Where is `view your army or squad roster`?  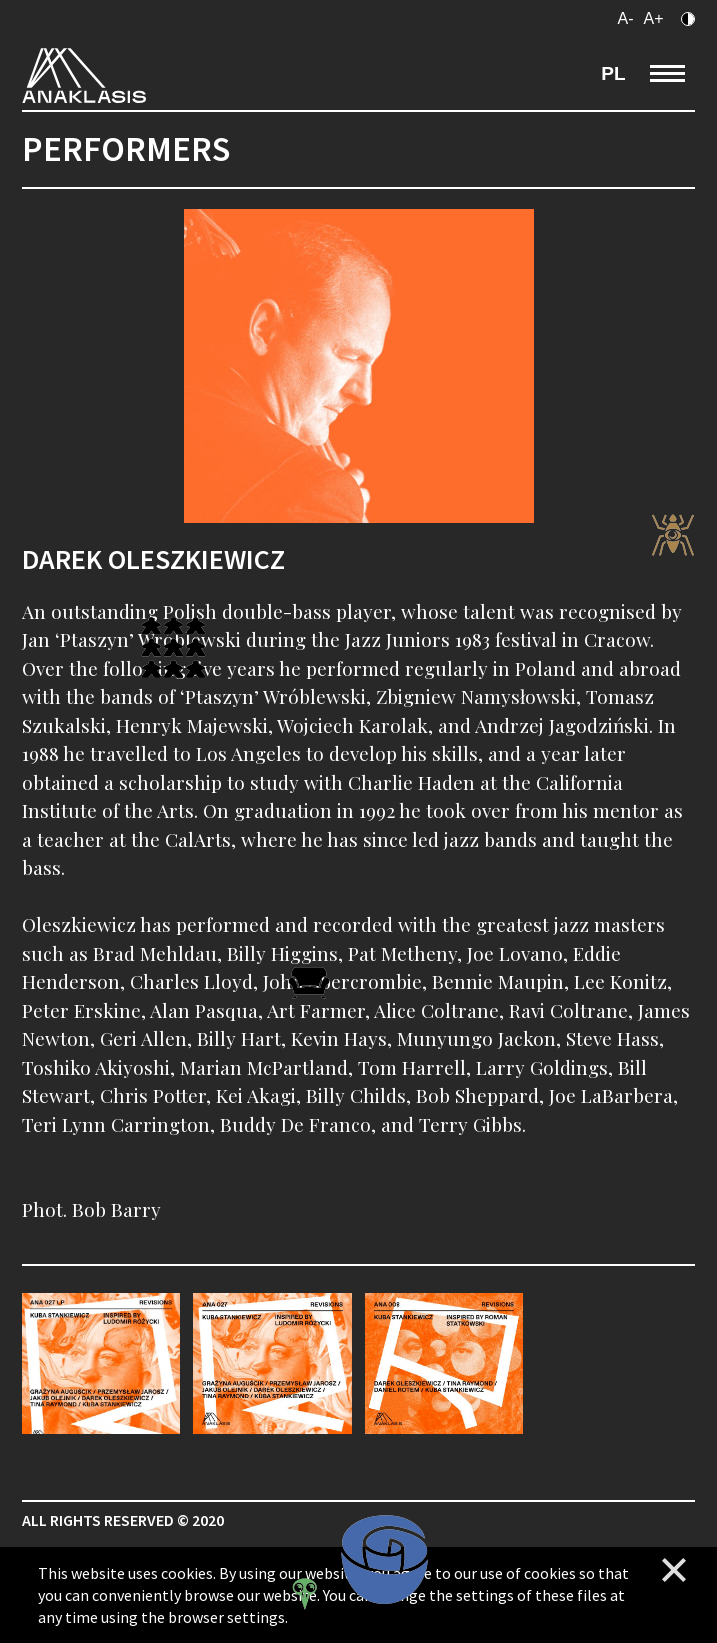 view your army or squad roster is located at coordinates (173, 647).